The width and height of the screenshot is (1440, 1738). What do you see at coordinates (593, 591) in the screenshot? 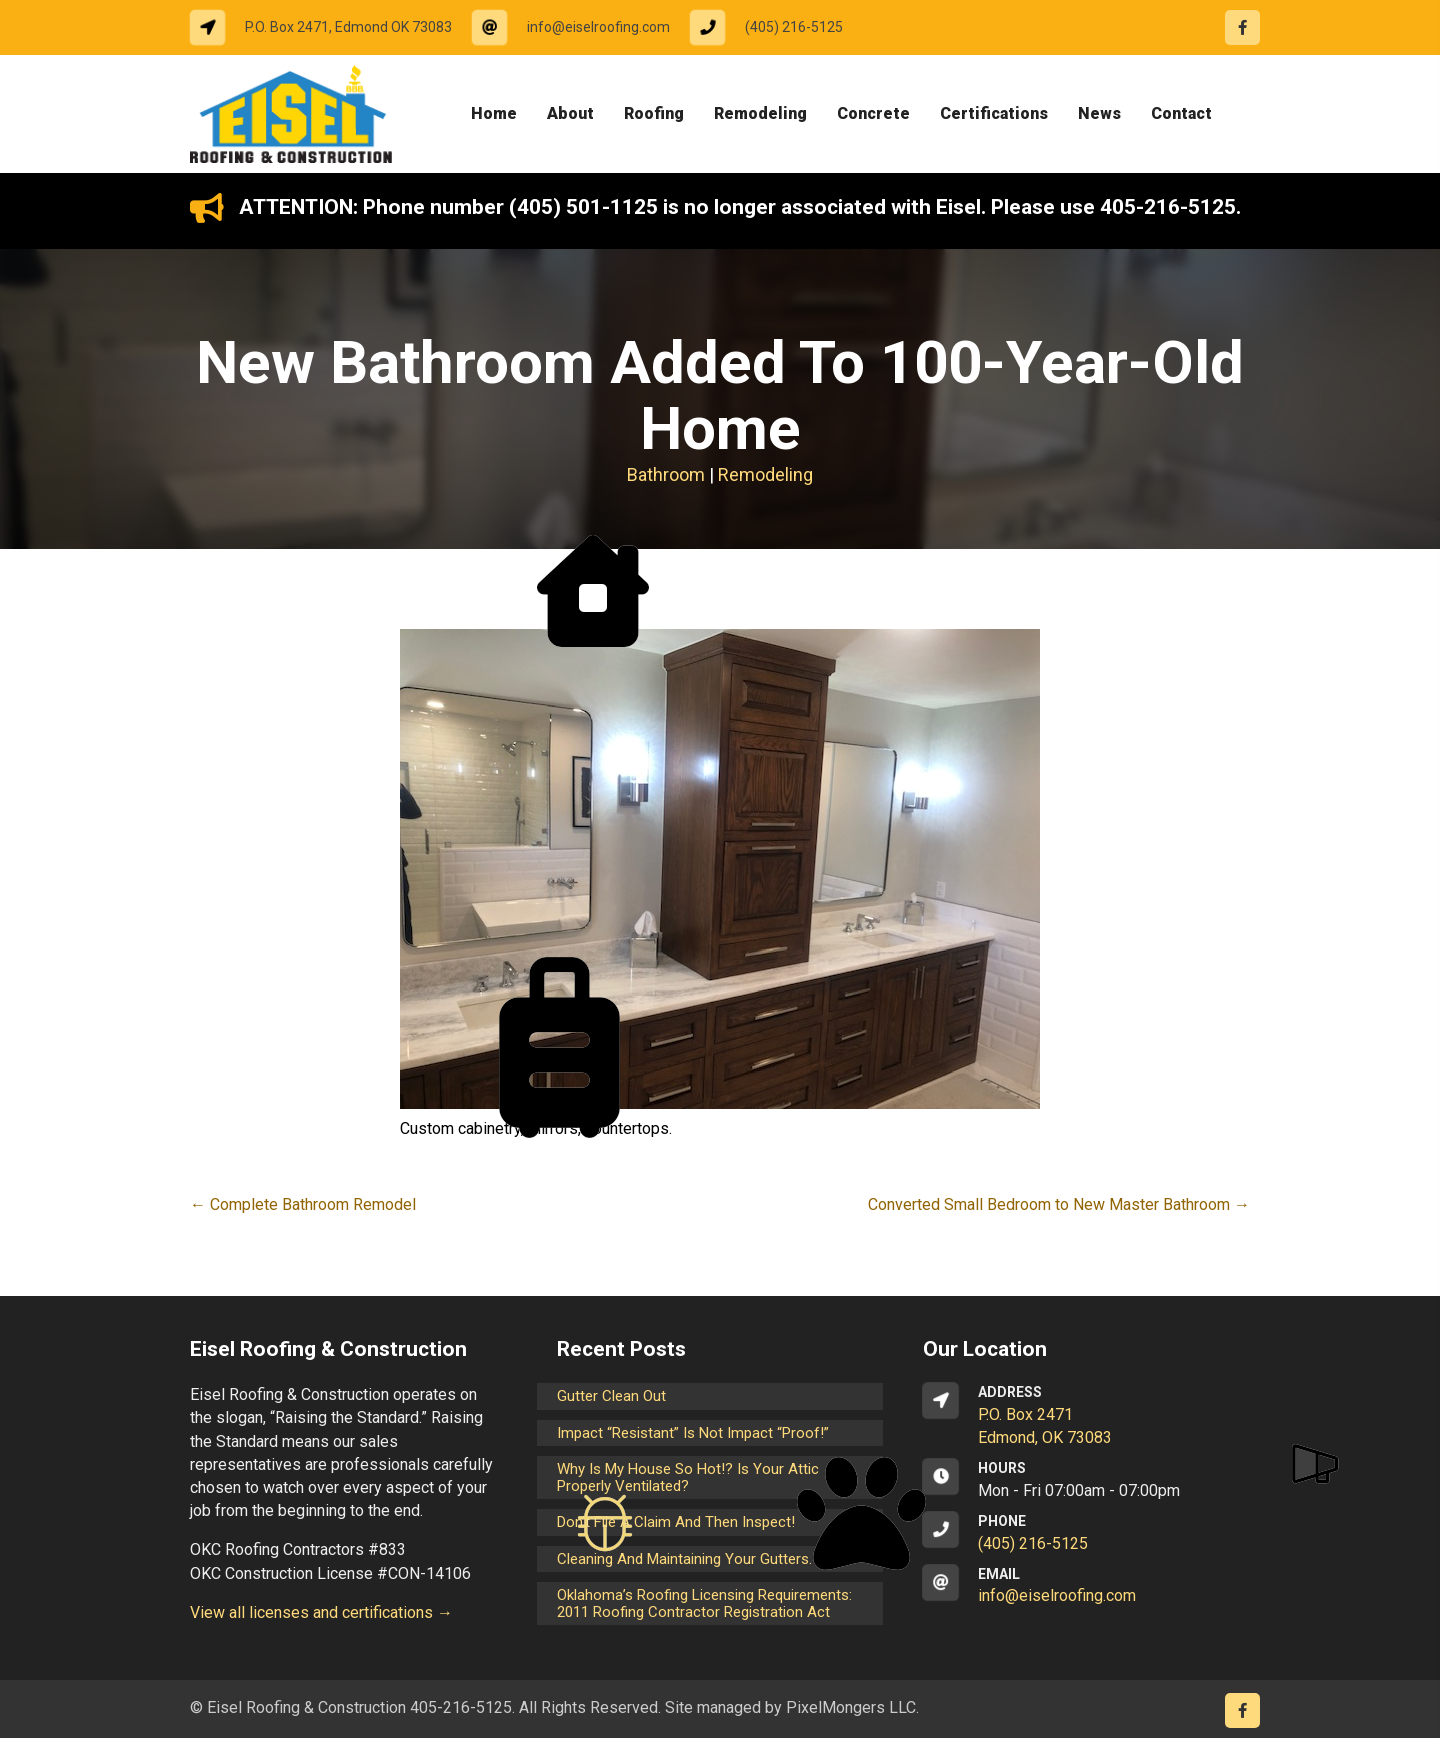
I see `navigate to home screen` at bounding box center [593, 591].